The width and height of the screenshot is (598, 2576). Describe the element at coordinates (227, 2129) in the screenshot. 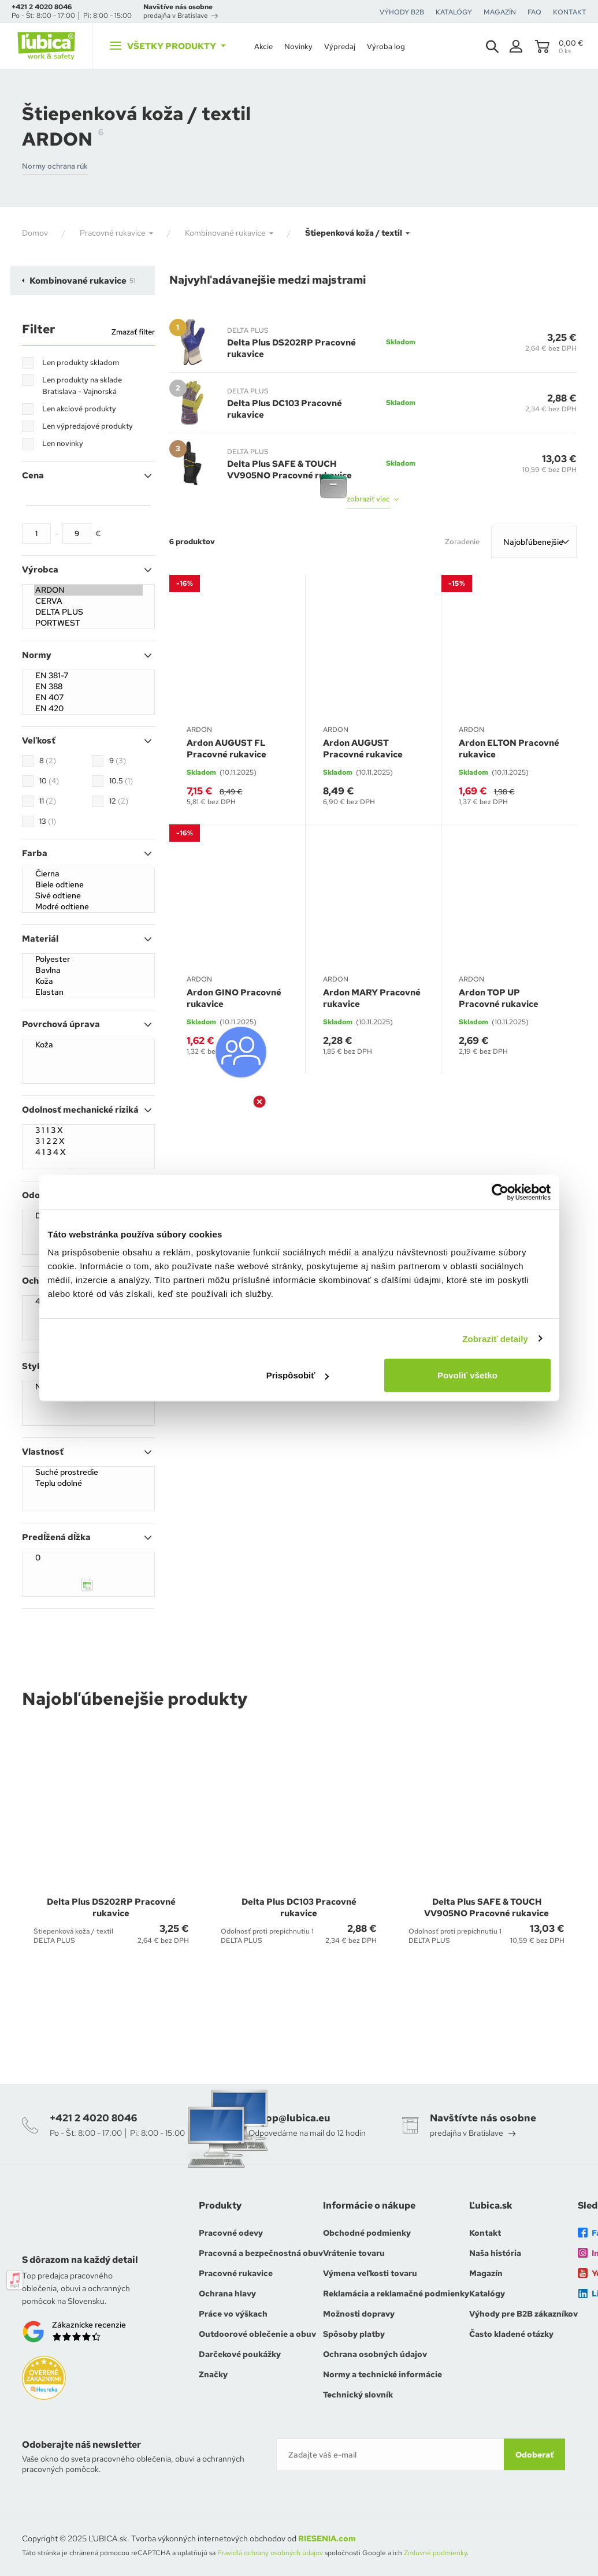

I see `indicates network connection is idle with no active traffic` at that location.